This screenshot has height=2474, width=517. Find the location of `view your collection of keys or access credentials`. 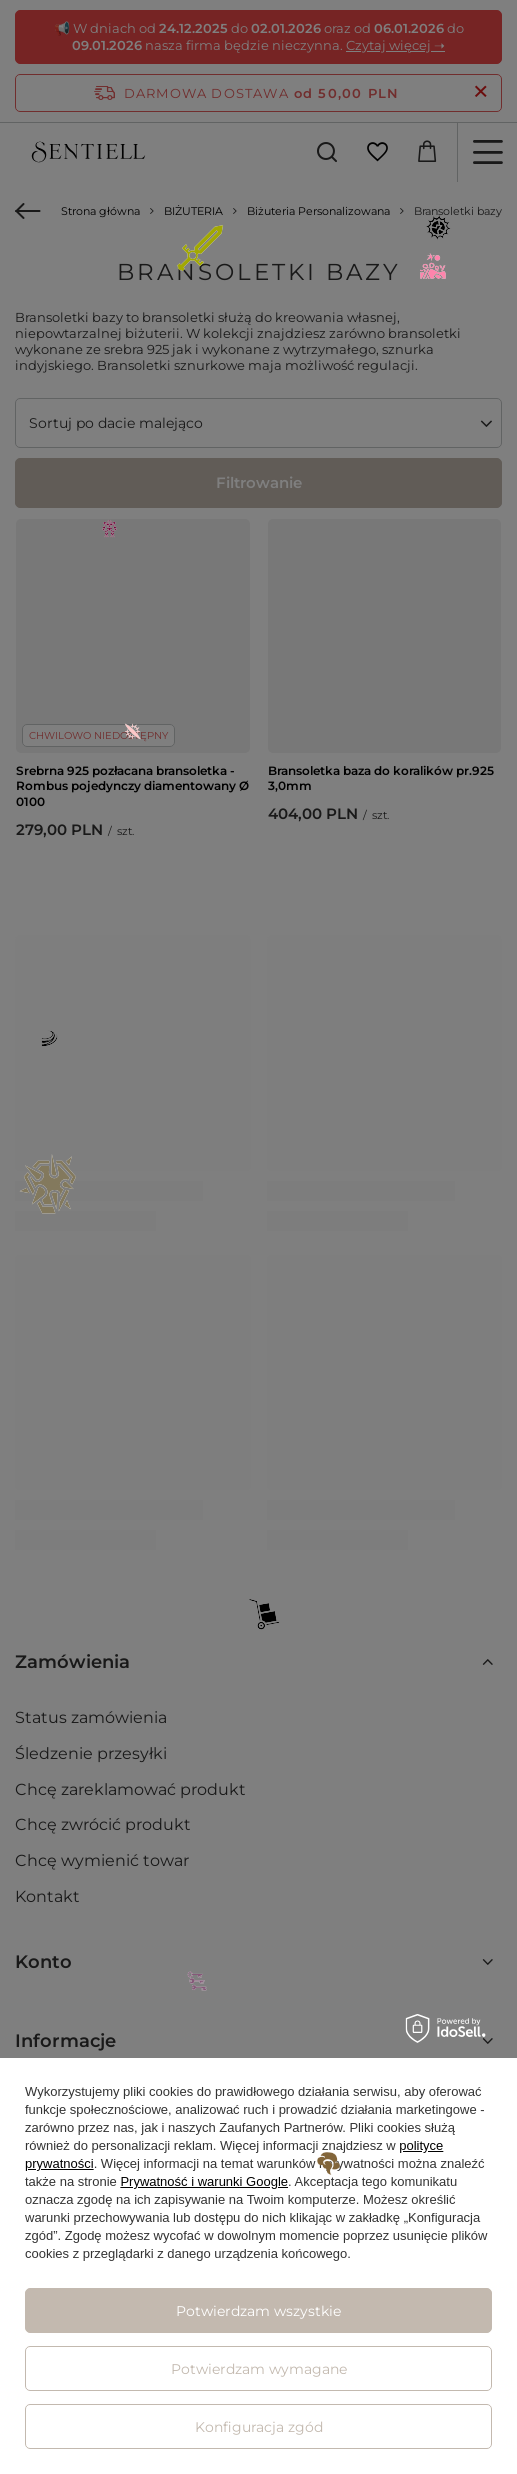

view your collection of keys or access credentials is located at coordinates (197, 1981).